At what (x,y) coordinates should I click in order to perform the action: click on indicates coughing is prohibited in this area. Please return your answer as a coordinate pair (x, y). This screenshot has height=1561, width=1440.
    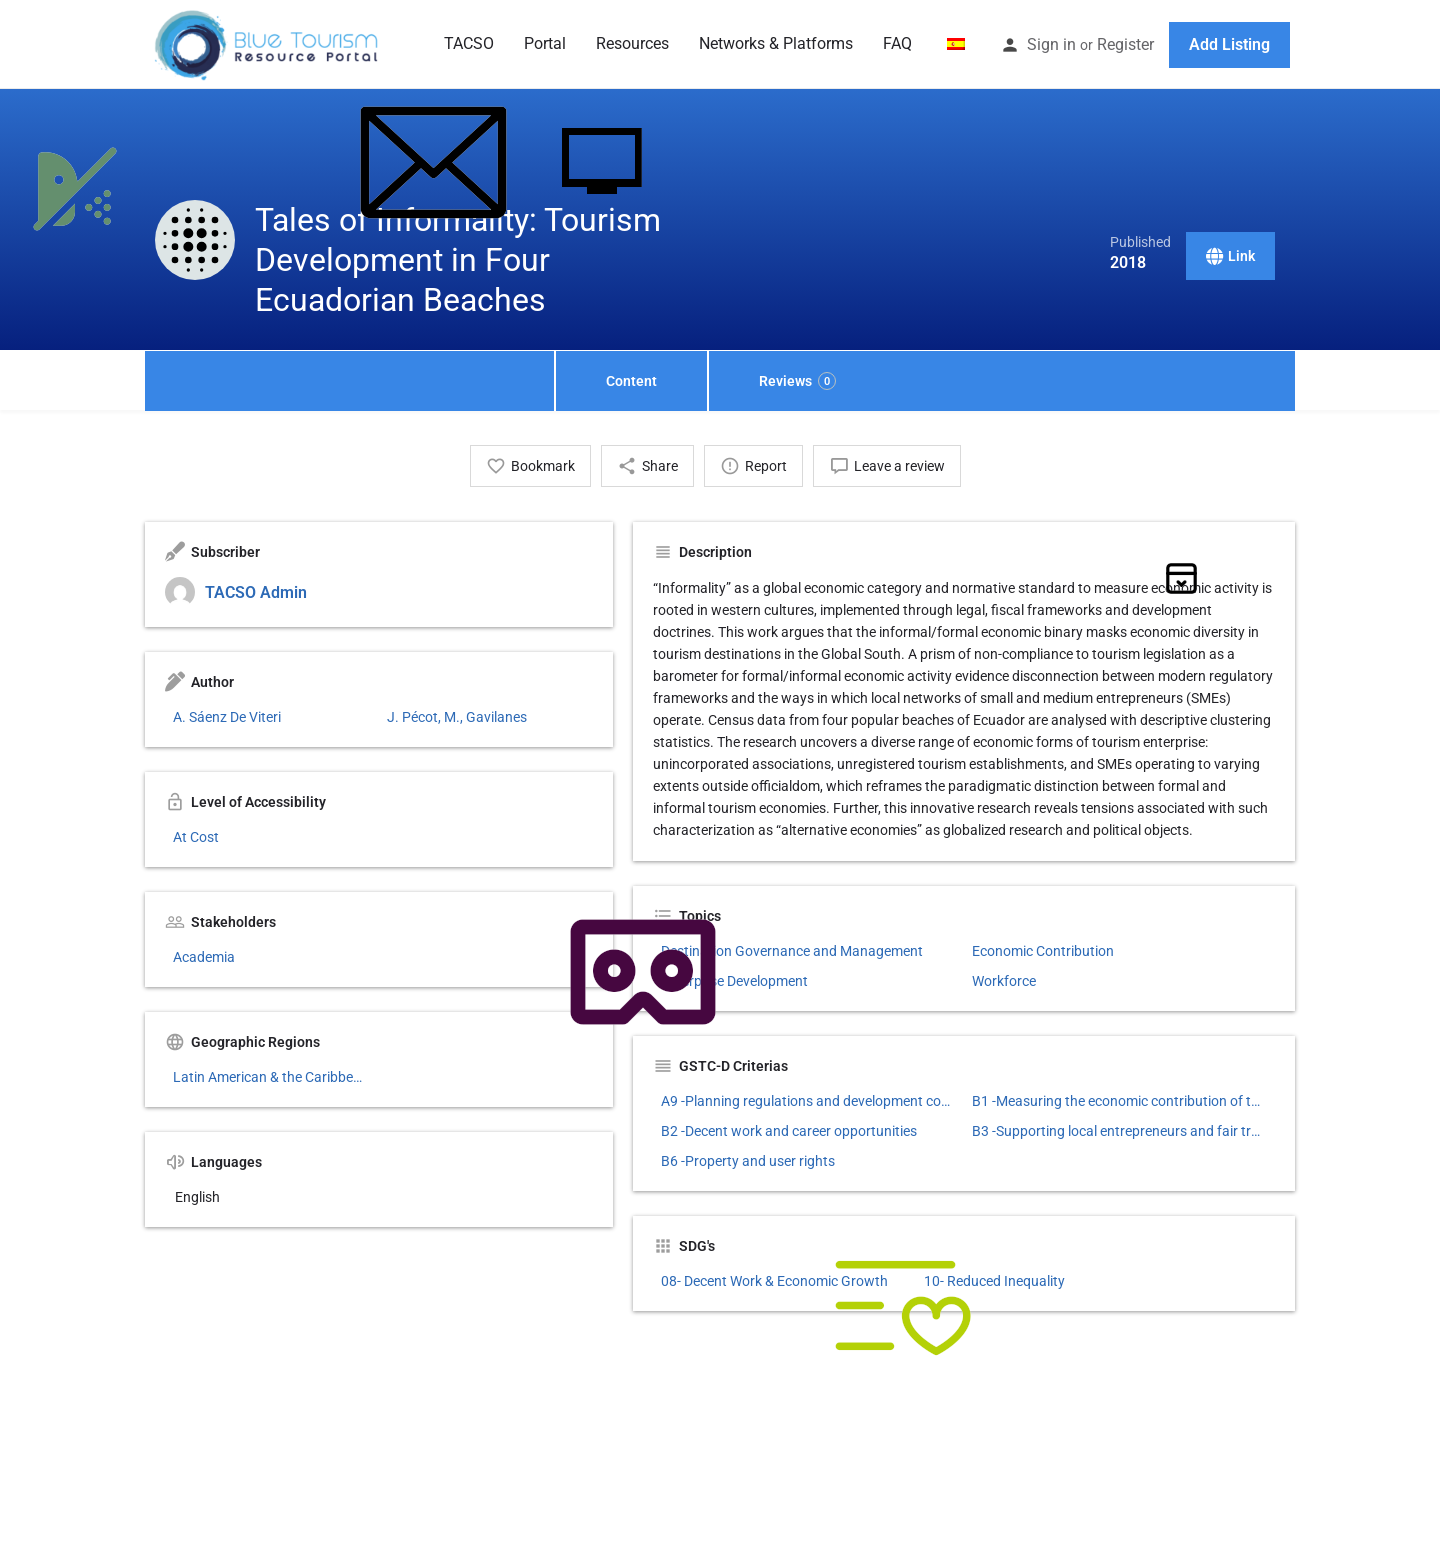
    Looking at the image, I should click on (75, 189).